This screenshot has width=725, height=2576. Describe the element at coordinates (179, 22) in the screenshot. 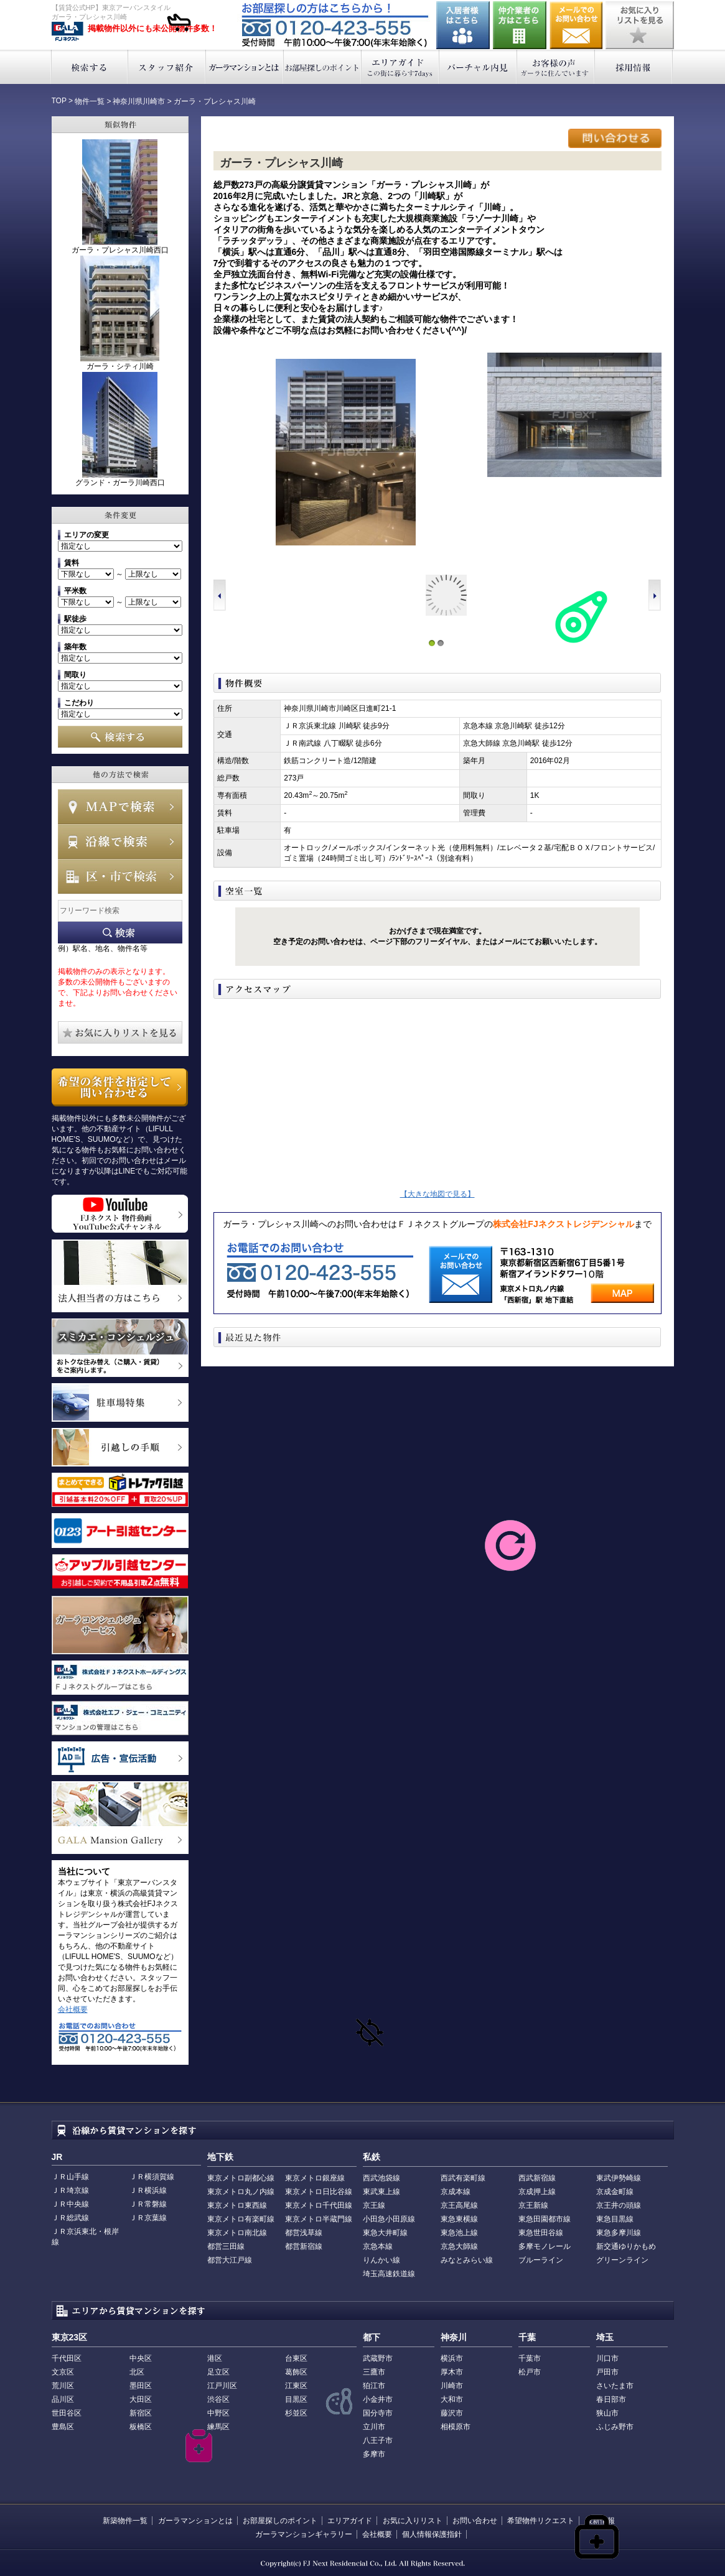

I see `indicates flight is taxiing or on the ground` at that location.